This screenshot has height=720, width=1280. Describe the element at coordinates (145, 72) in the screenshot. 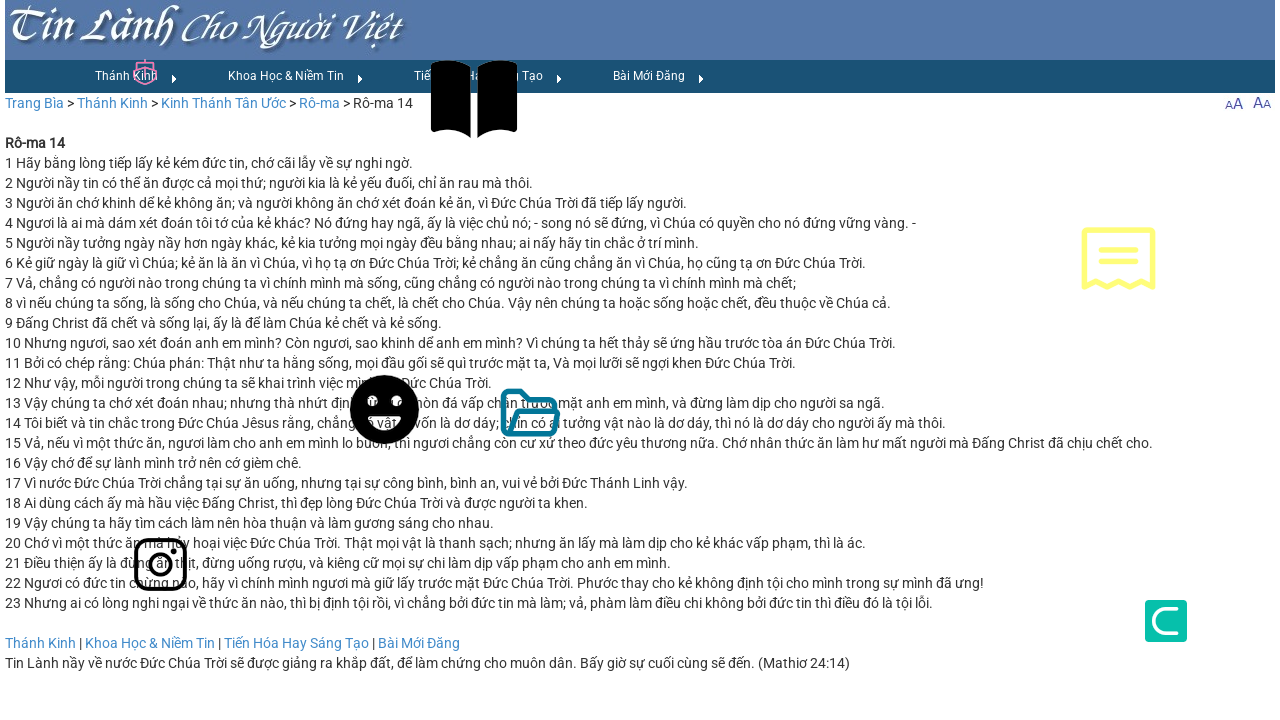

I see `access boat or marine transportation options` at that location.